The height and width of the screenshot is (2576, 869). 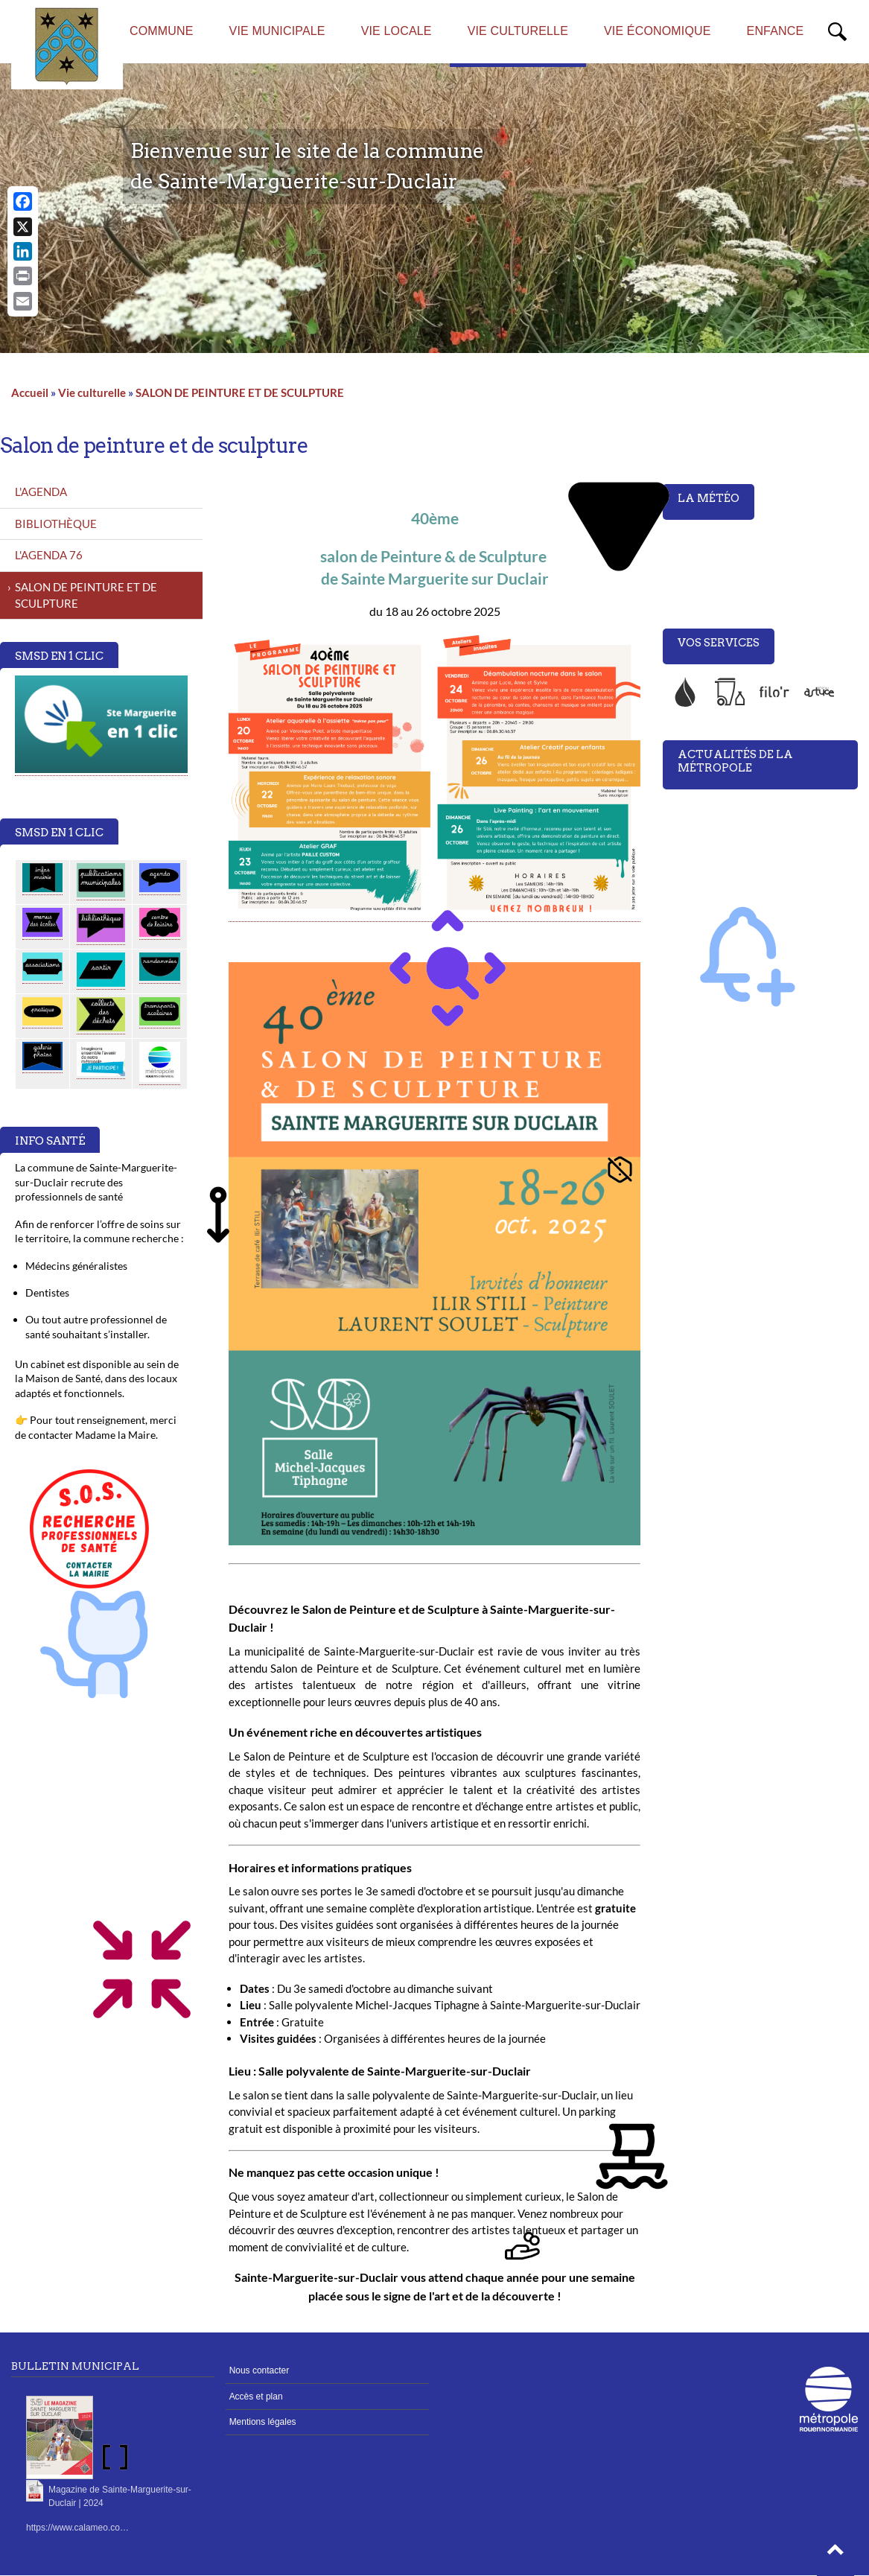 What do you see at coordinates (141, 1969) in the screenshot?
I see `minimize or collapse a window` at bounding box center [141, 1969].